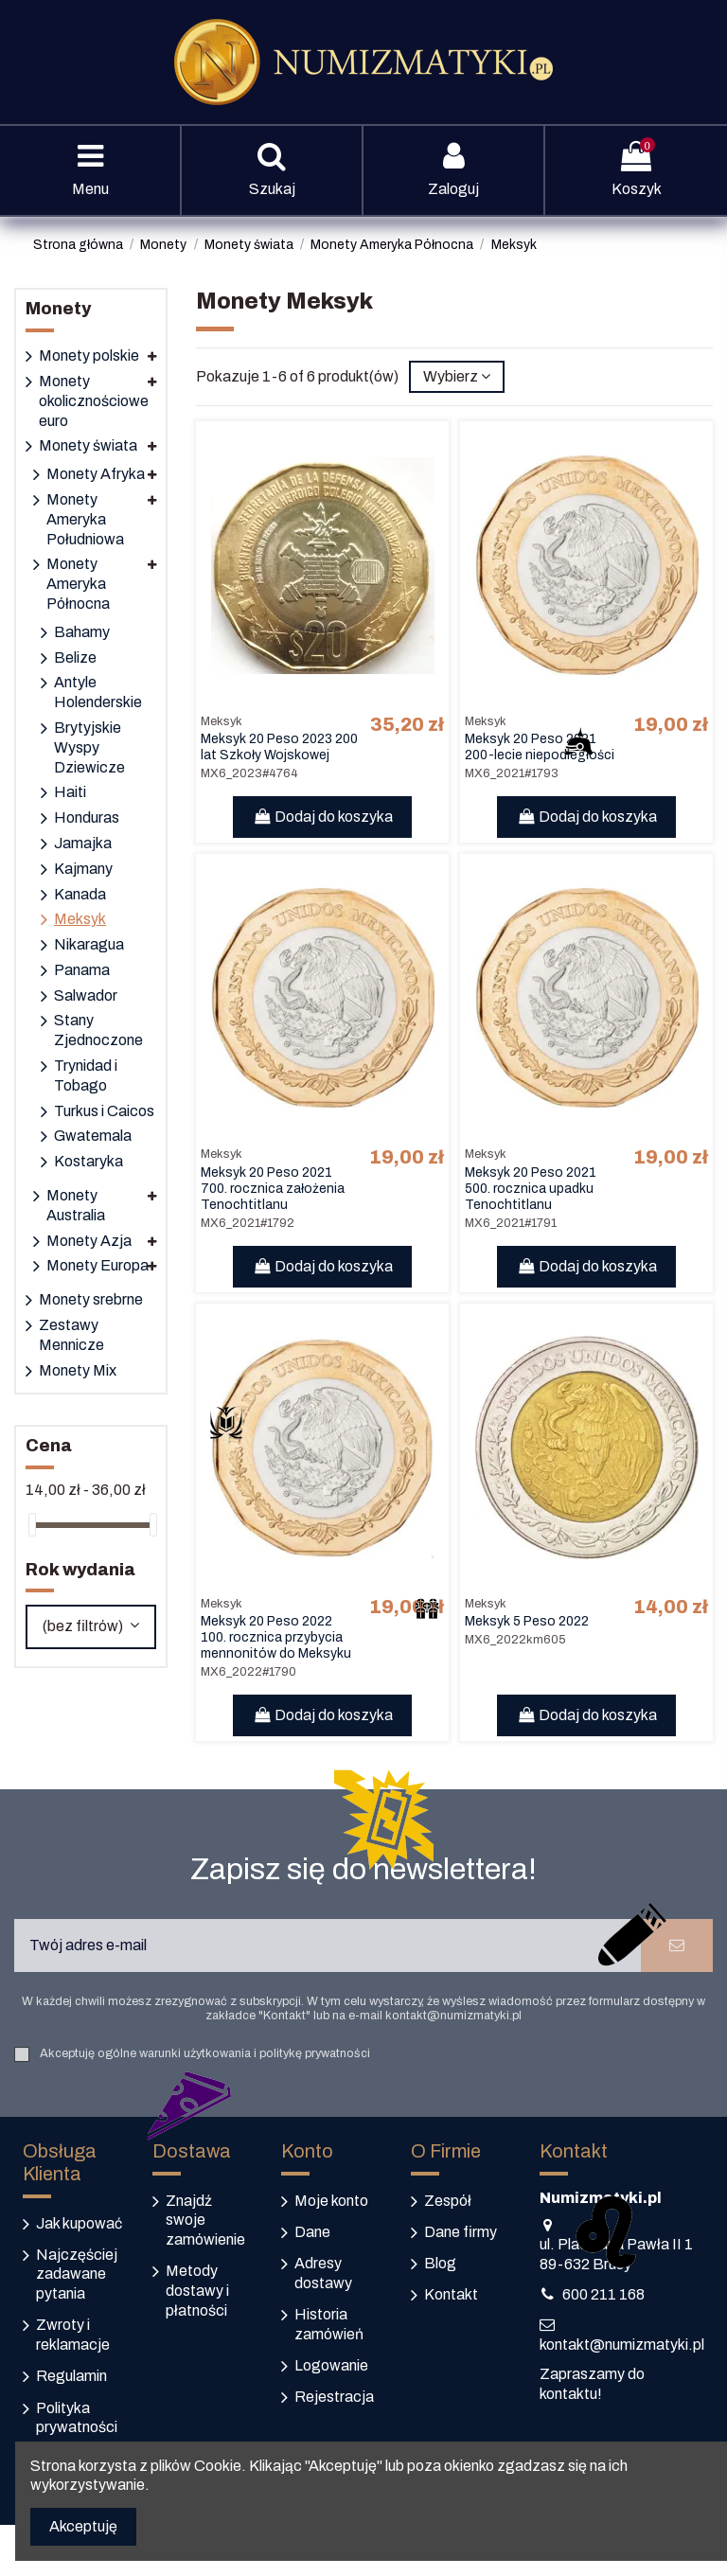 The image size is (727, 2576). Describe the element at coordinates (383, 1820) in the screenshot. I see `boost or recharge energy` at that location.